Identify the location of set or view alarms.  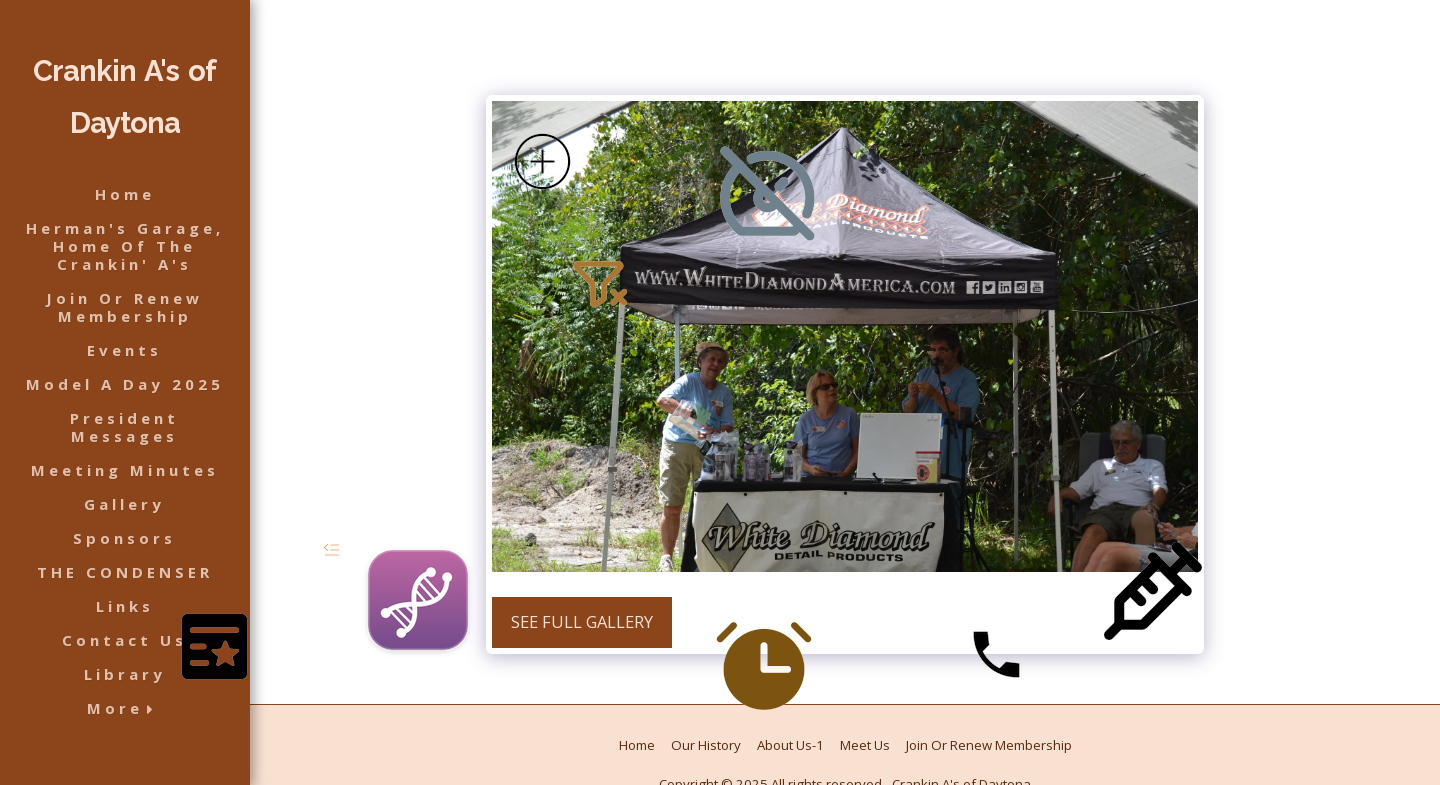
(764, 666).